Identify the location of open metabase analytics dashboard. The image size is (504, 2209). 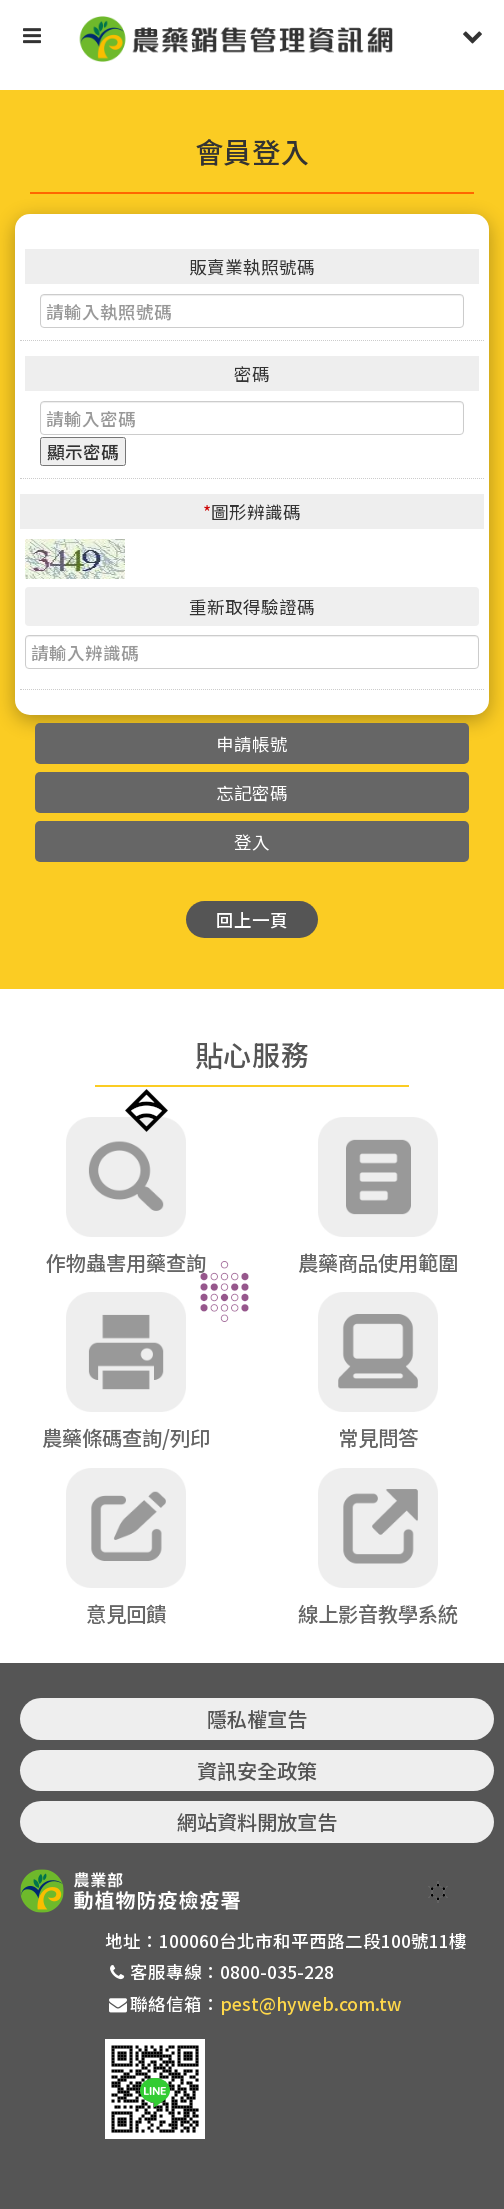
(224, 1291).